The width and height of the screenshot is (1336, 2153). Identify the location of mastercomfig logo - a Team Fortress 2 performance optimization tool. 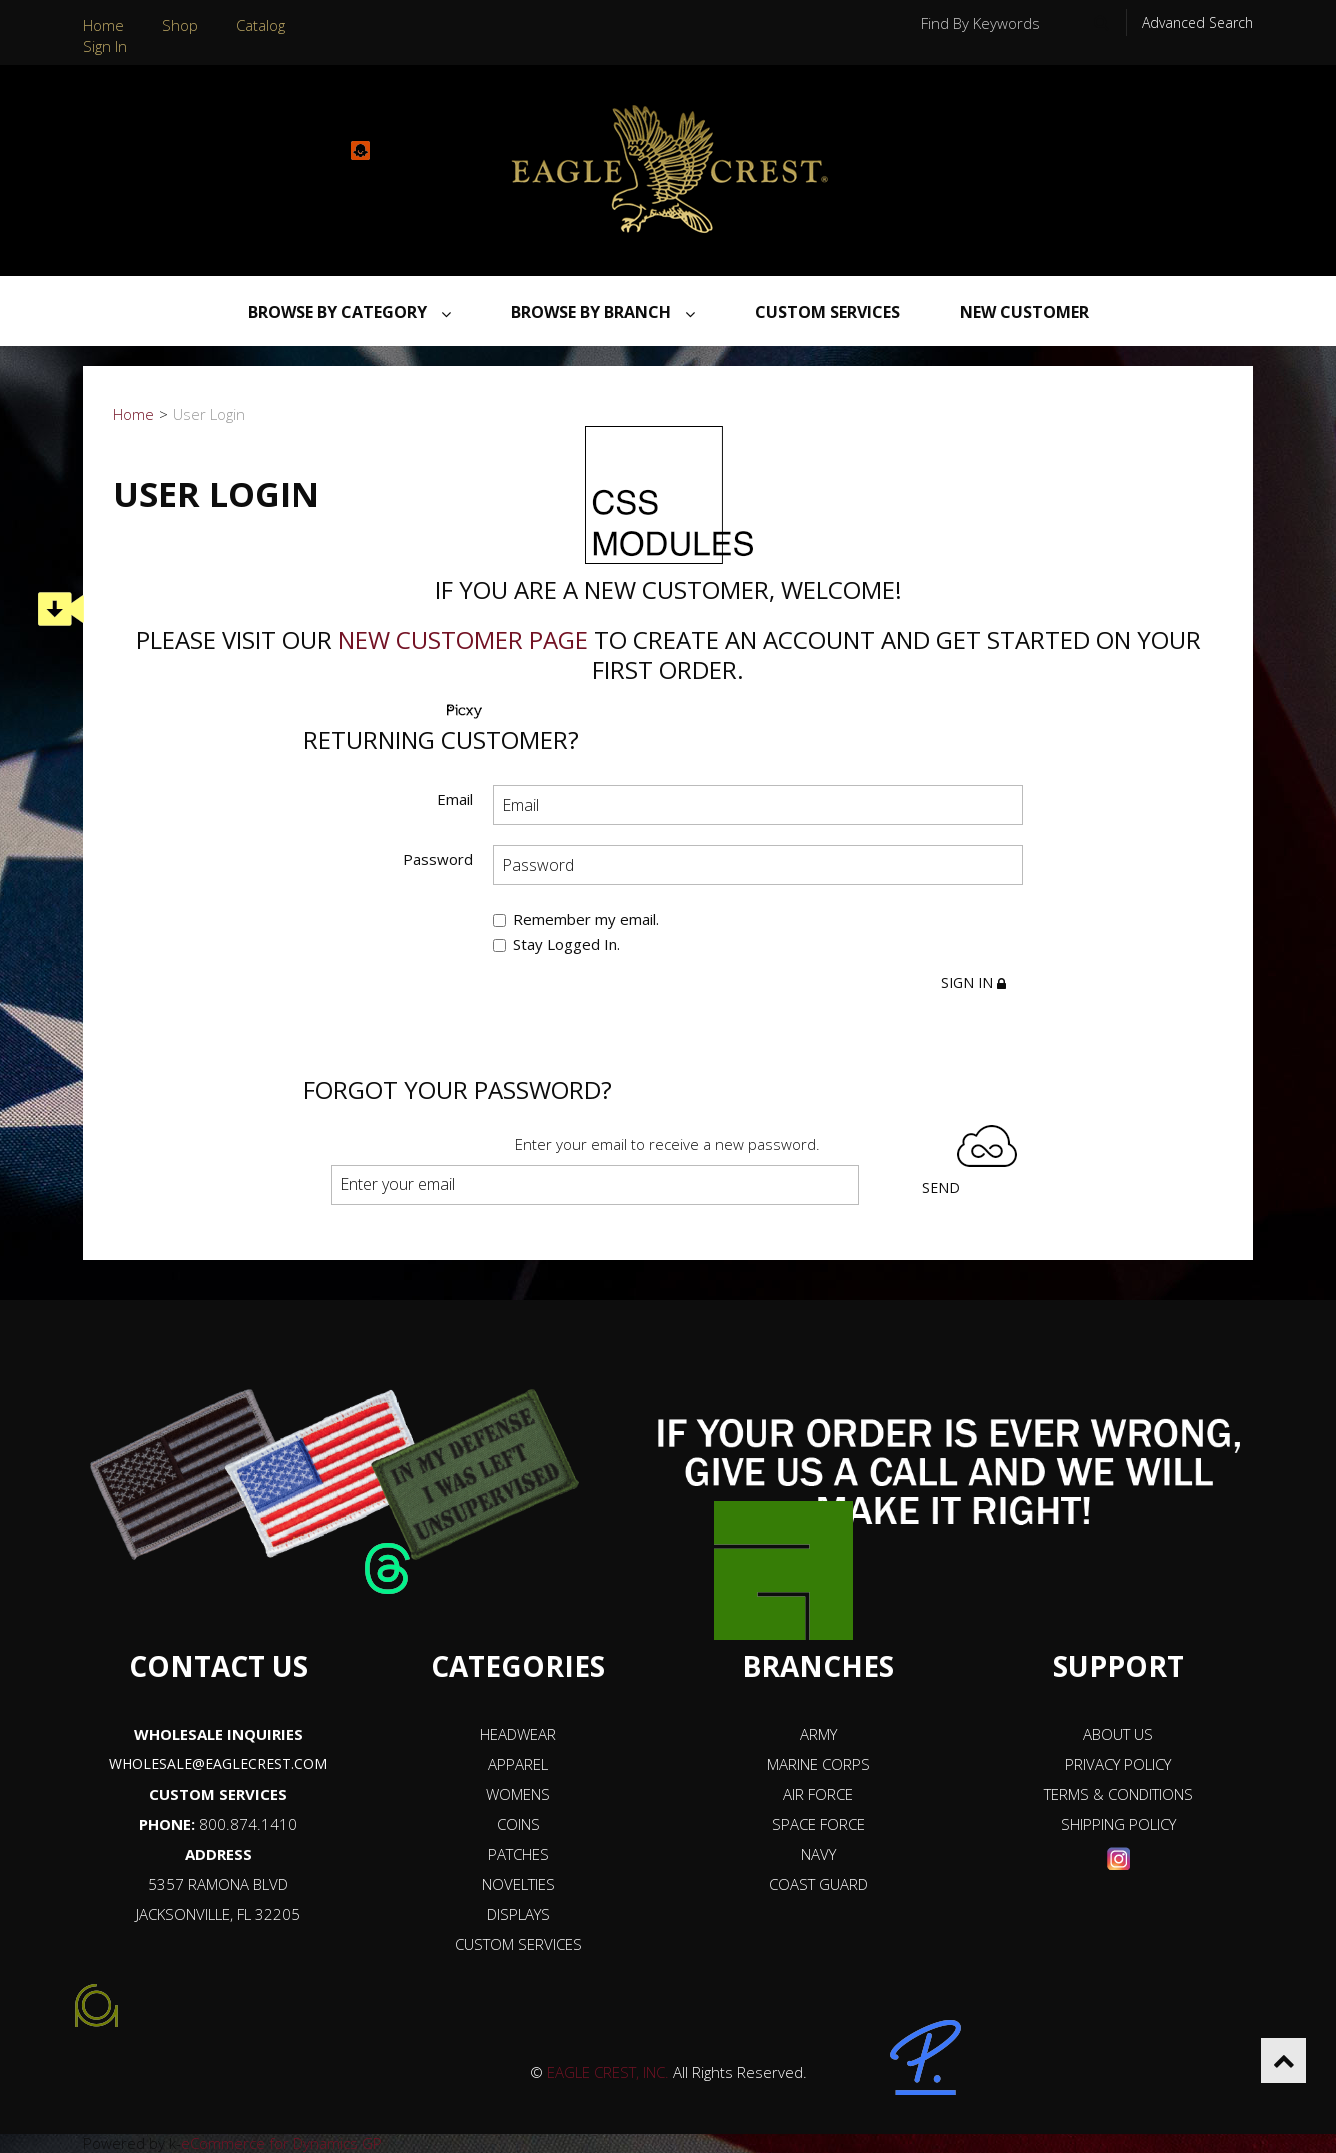
(96, 2005).